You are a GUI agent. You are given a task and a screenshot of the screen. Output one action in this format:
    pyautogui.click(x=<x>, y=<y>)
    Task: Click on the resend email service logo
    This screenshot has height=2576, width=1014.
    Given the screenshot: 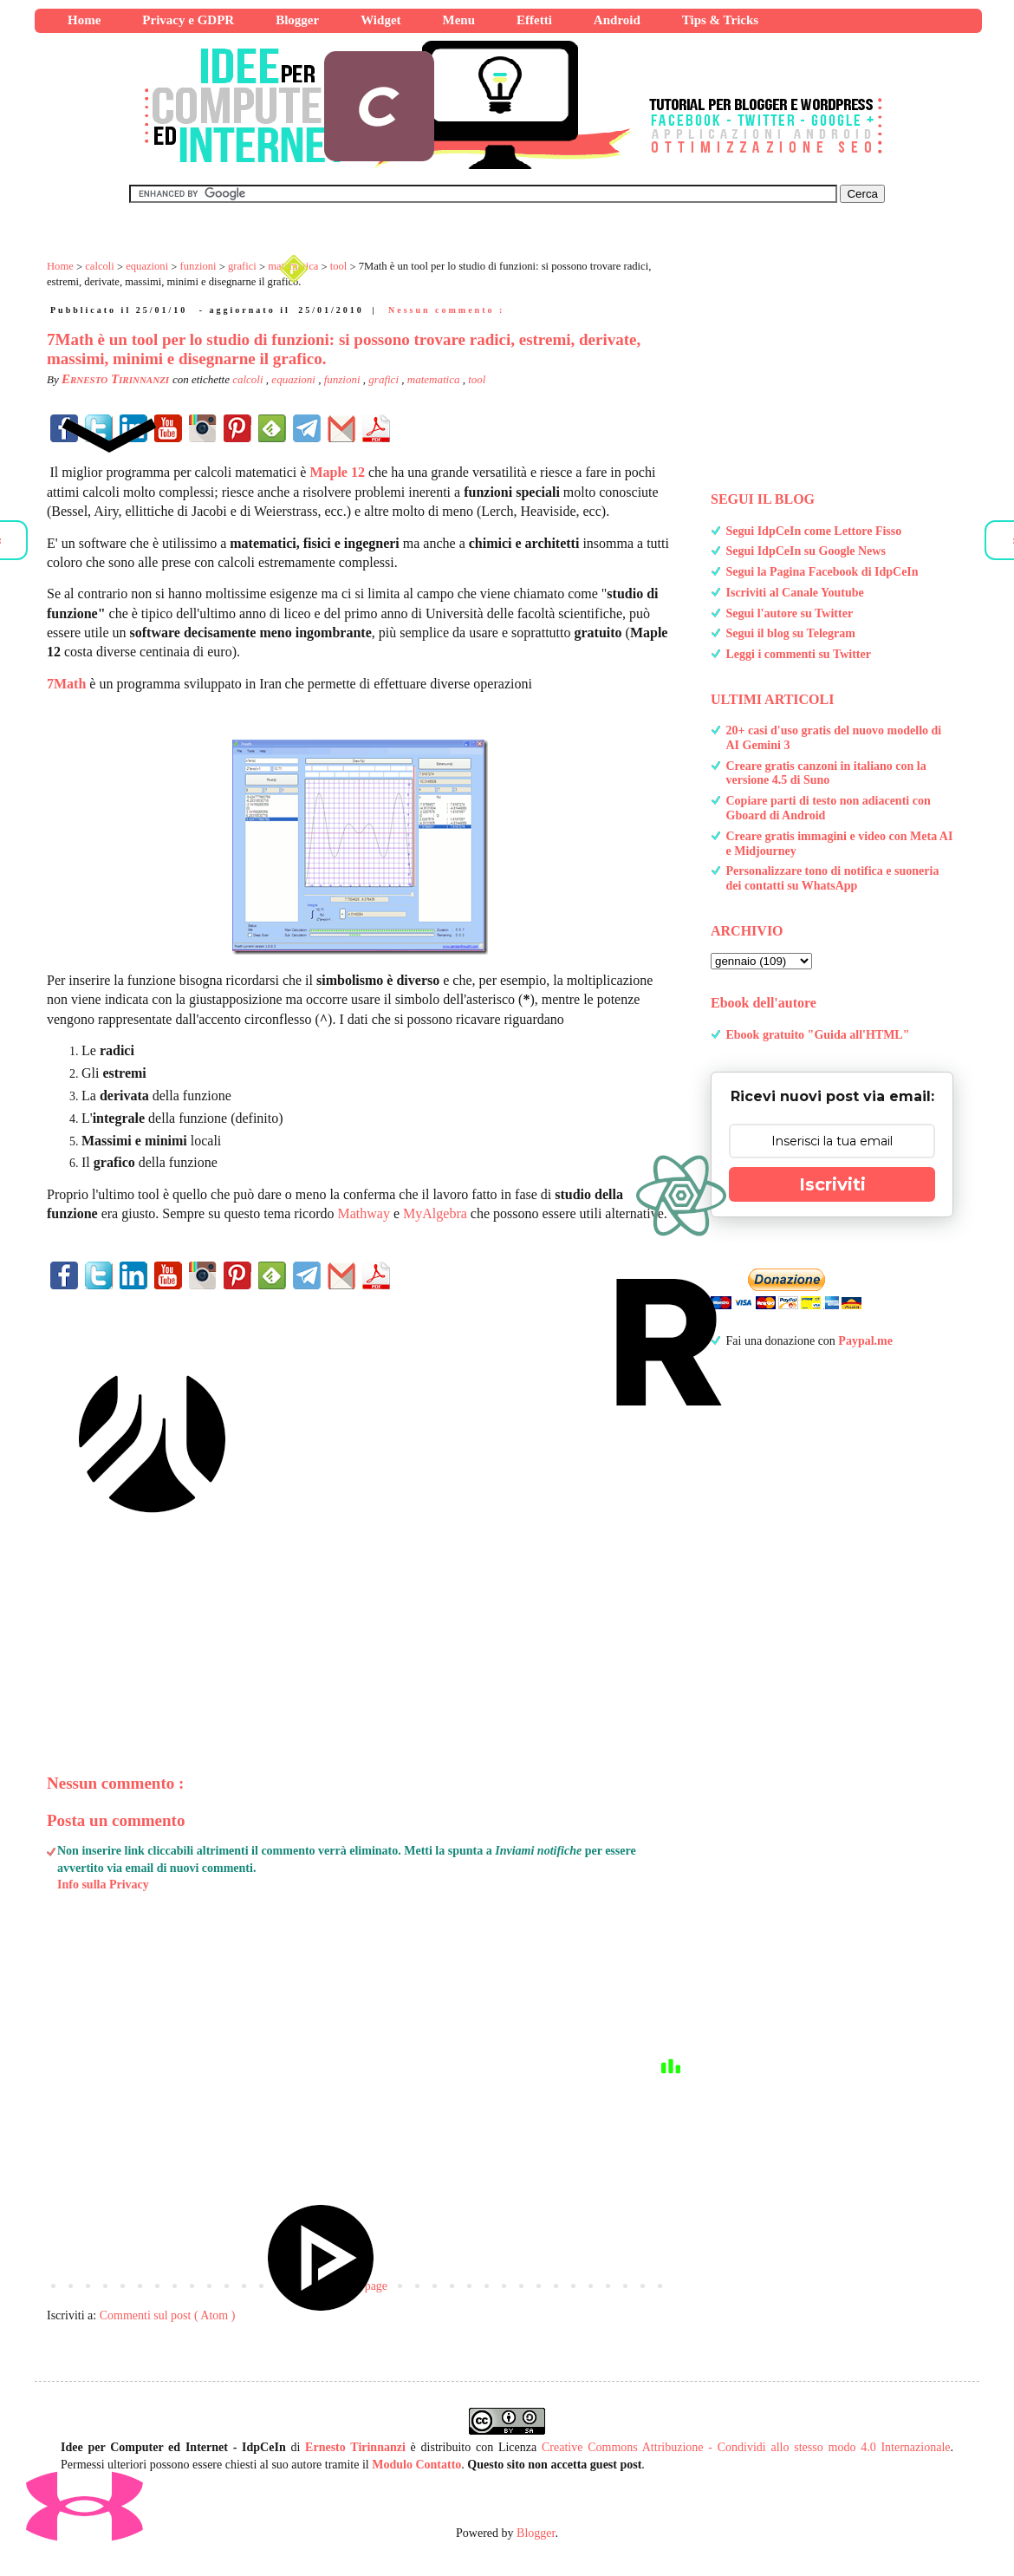 What is the action you would take?
    pyautogui.click(x=669, y=1342)
    